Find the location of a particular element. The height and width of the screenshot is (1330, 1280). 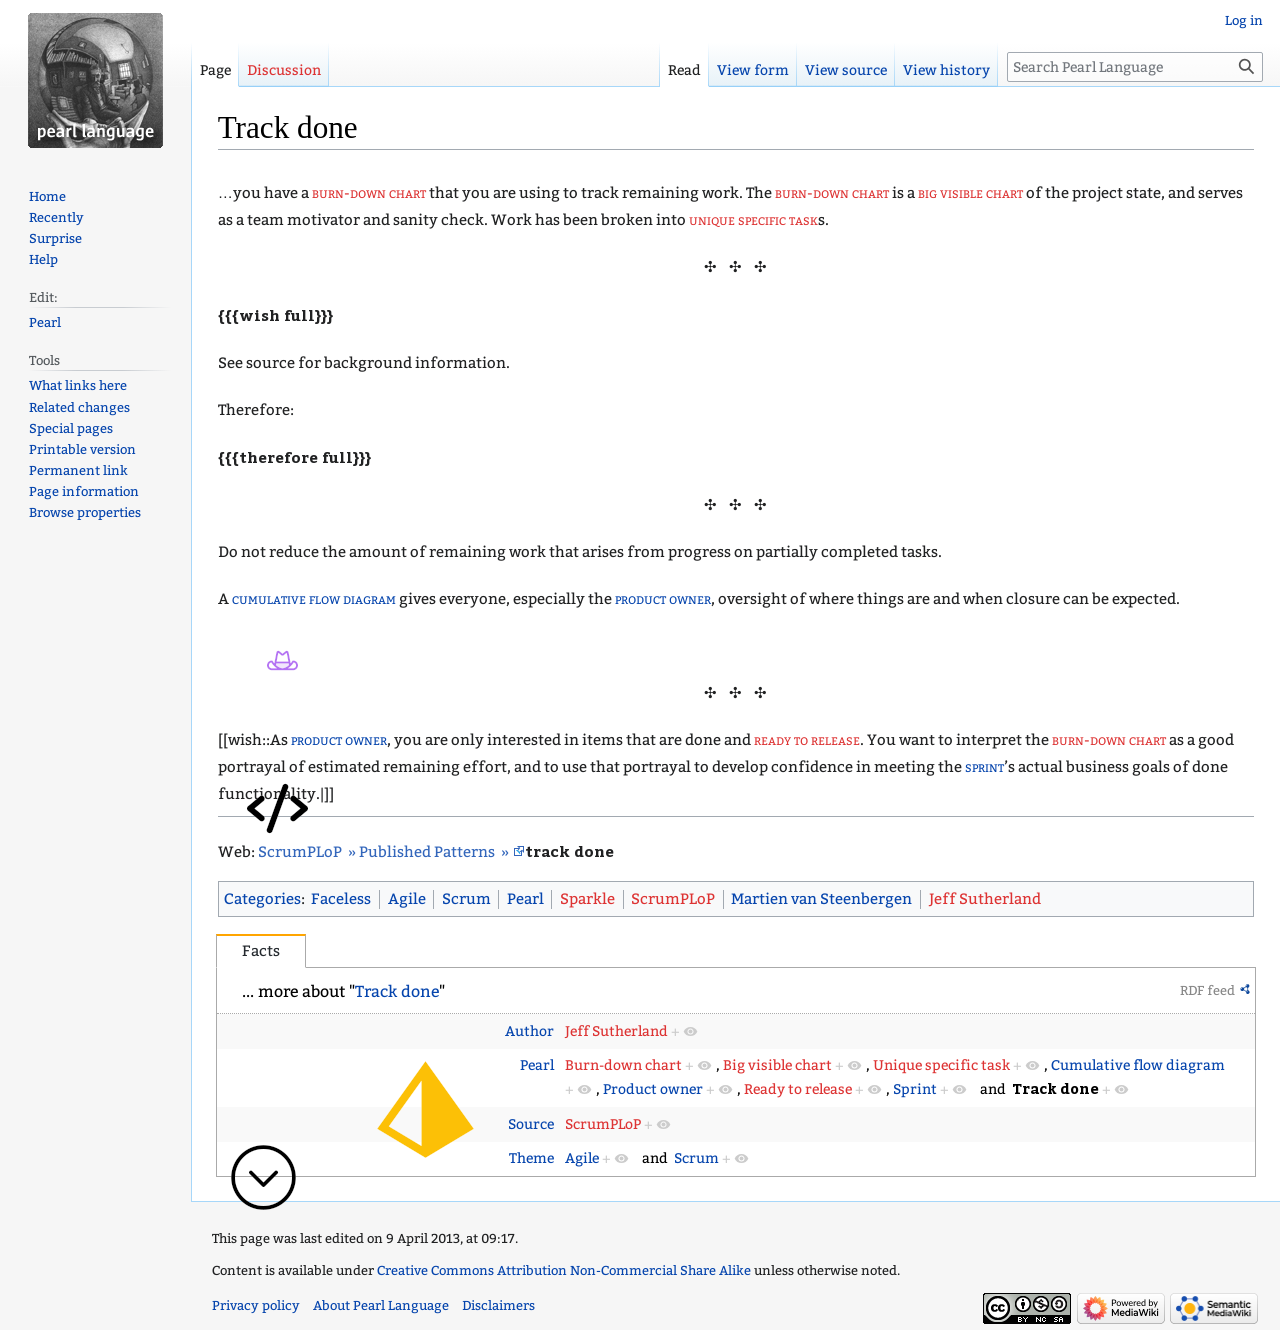

access 3D modeling or rendering tools is located at coordinates (425, 1109).